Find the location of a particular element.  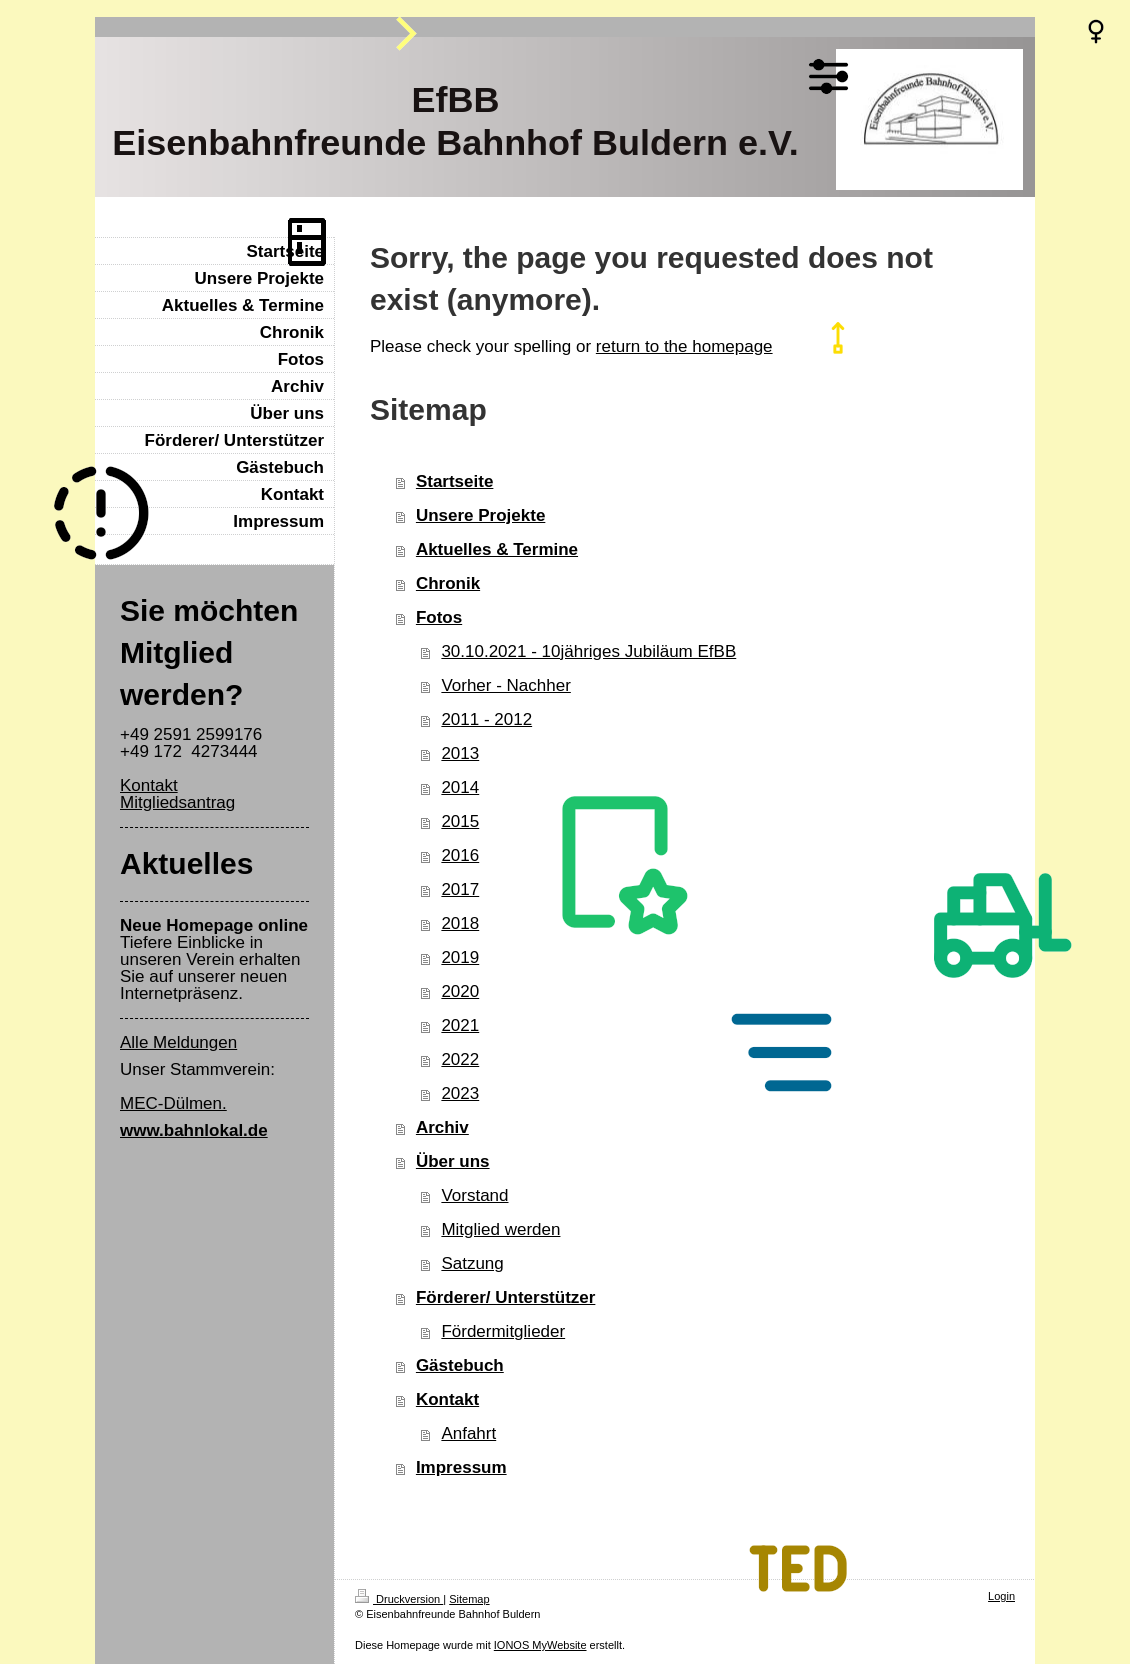

indicates a task in progress with a warning or issue is located at coordinates (101, 513).